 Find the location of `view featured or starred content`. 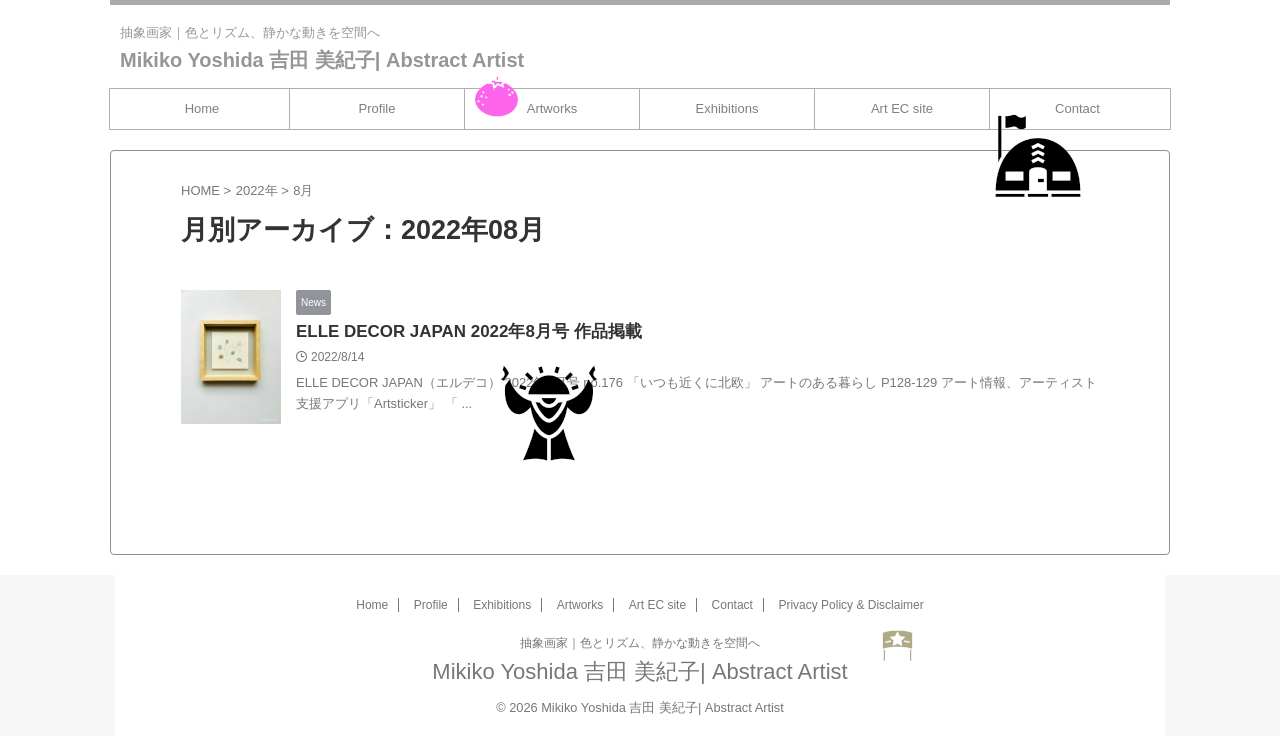

view featured or starred content is located at coordinates (897, 645).